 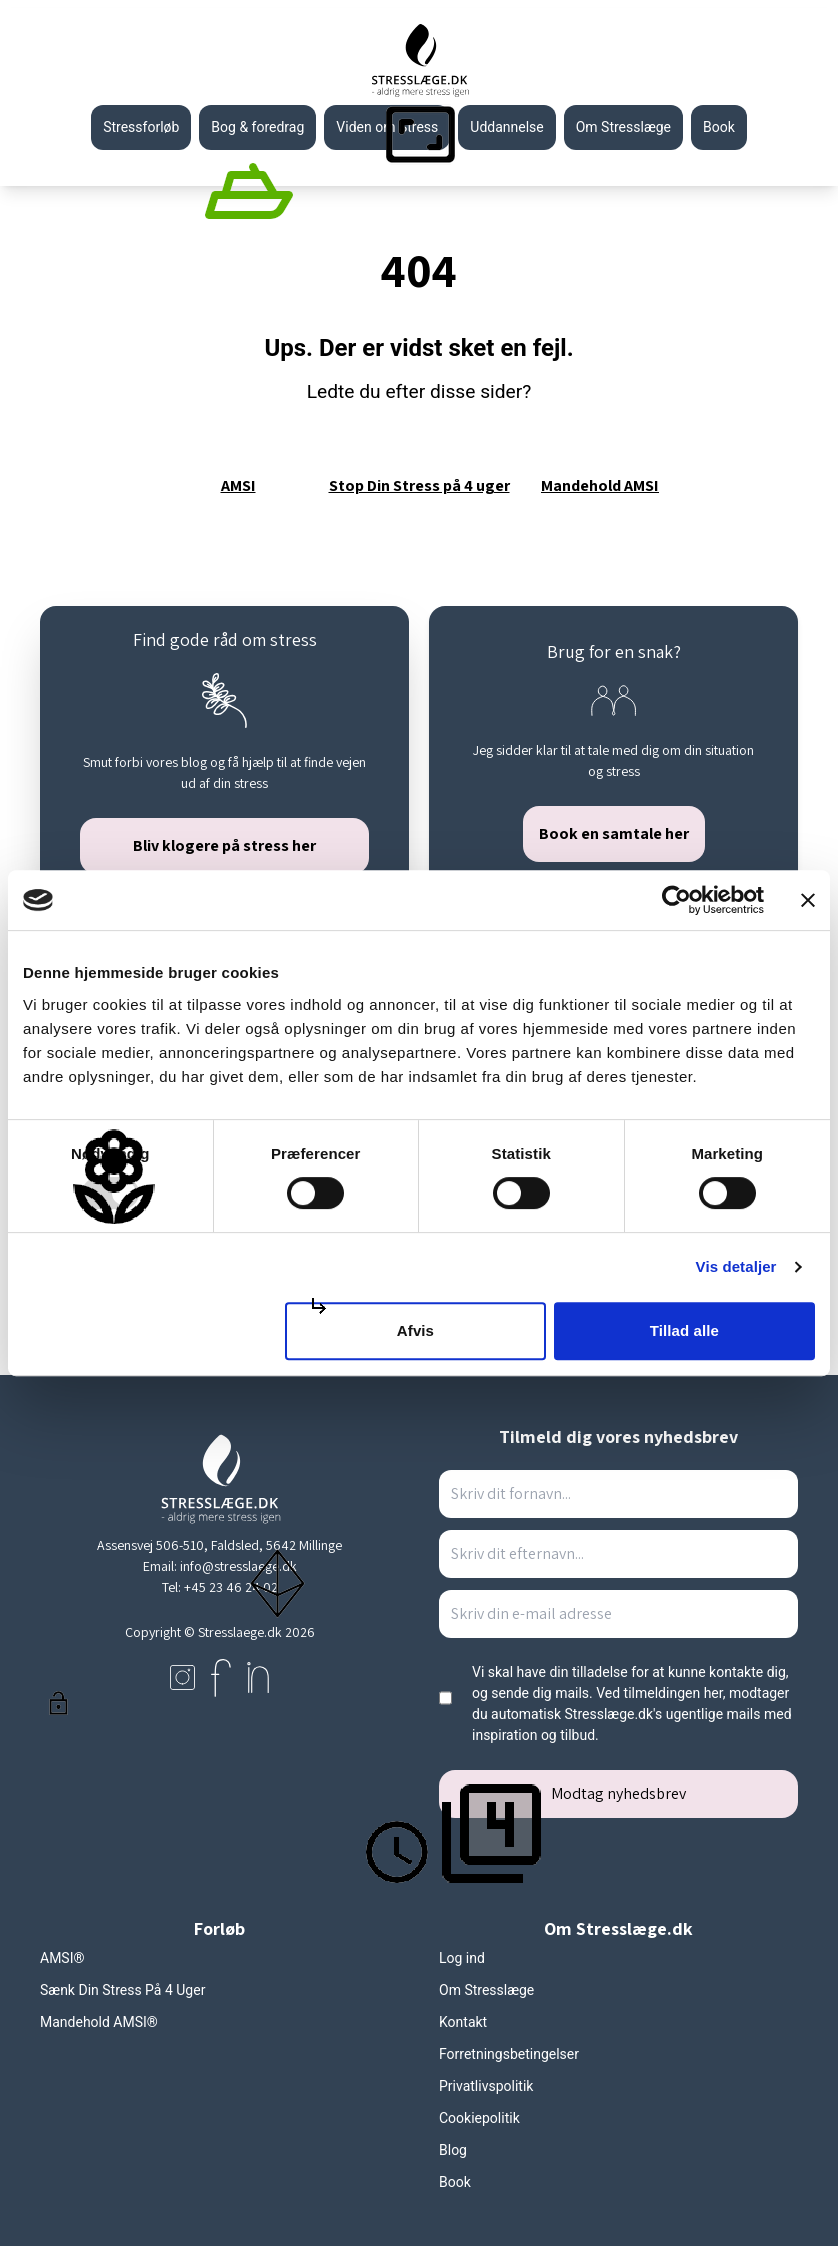 I want to click on view ethereum balance or wallet, so click(x=277, y=1583).